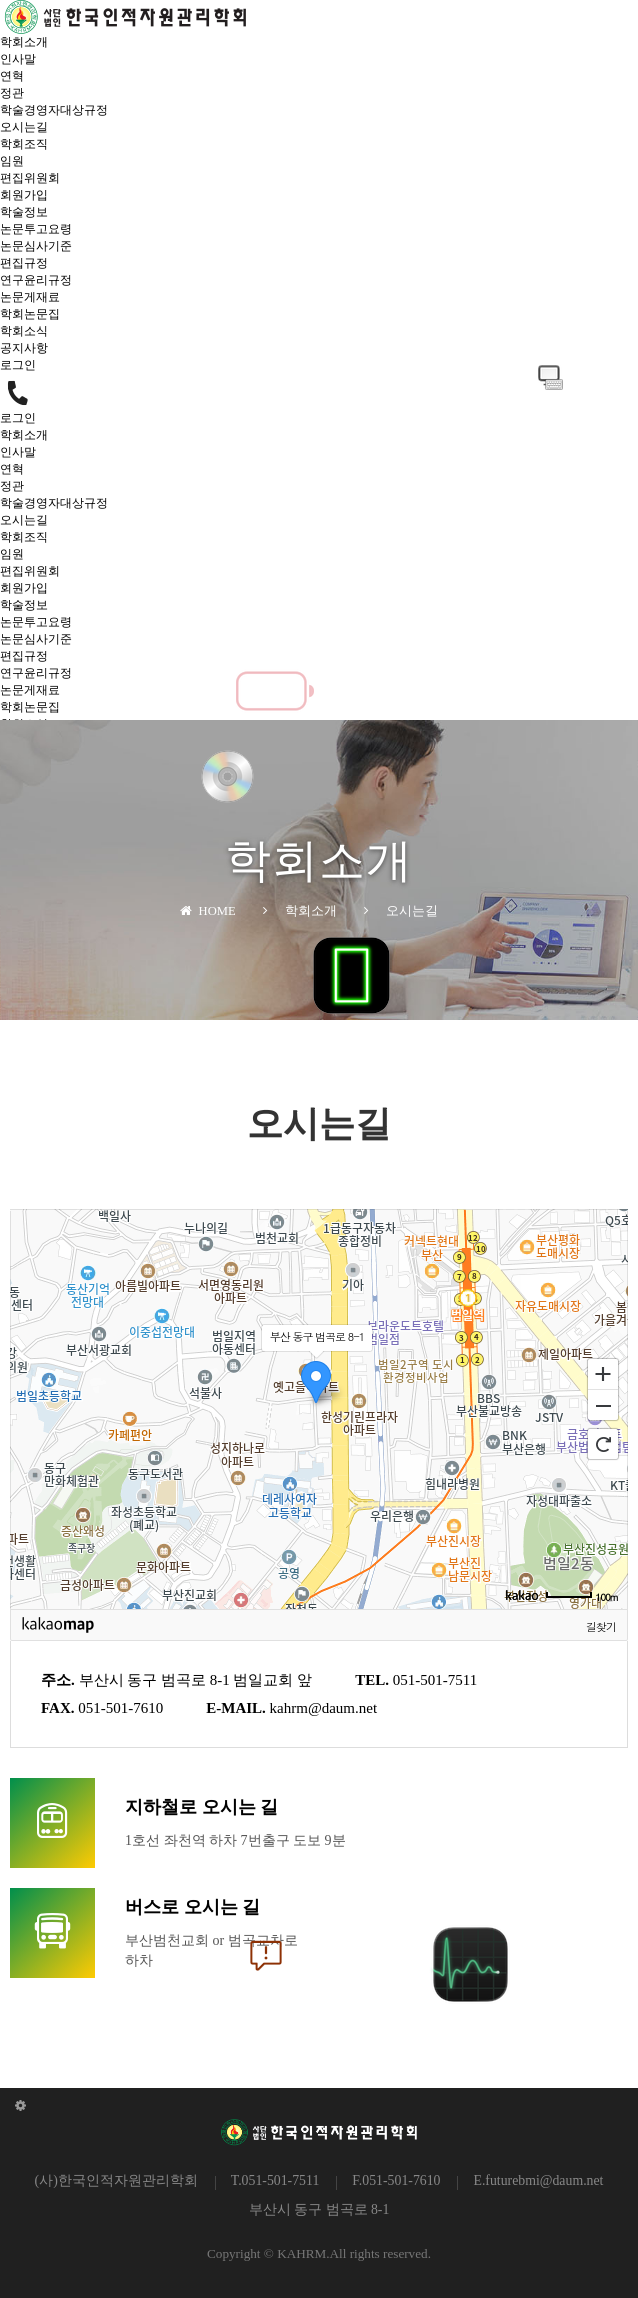 The height and width of the screenshot is (2298, 638). What do you see at coordinates (266, 1955) in the screenshot?
I see `report an issue or problem` at bounding box center [266, 1955].